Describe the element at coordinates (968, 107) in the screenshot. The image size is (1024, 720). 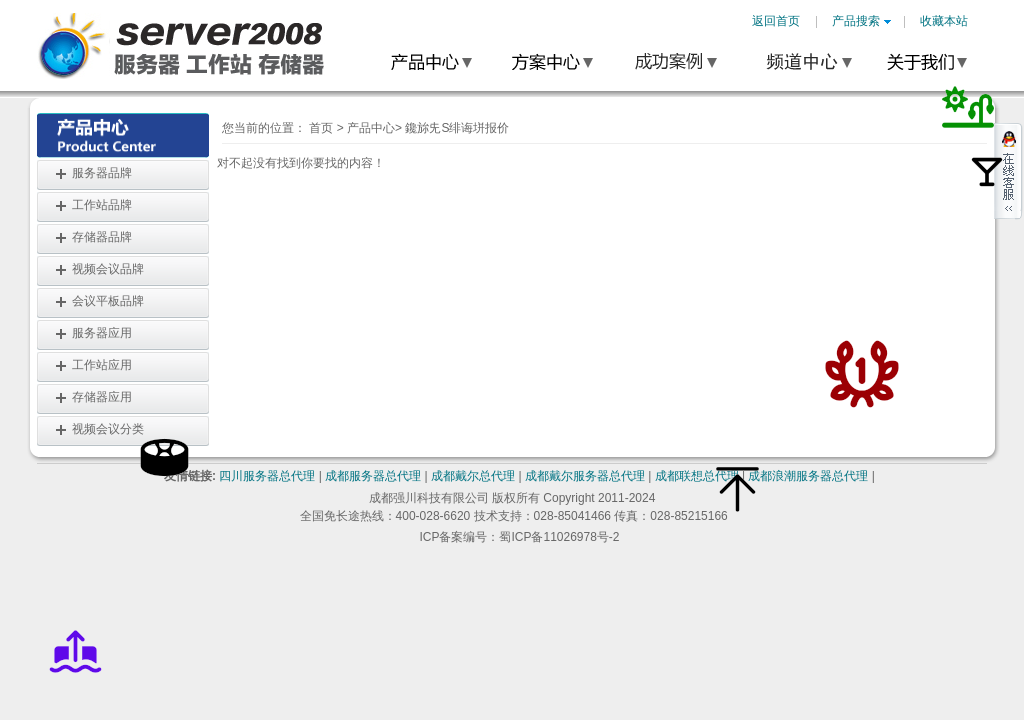
I see `indicates drought or dry weather conditions` at that location.